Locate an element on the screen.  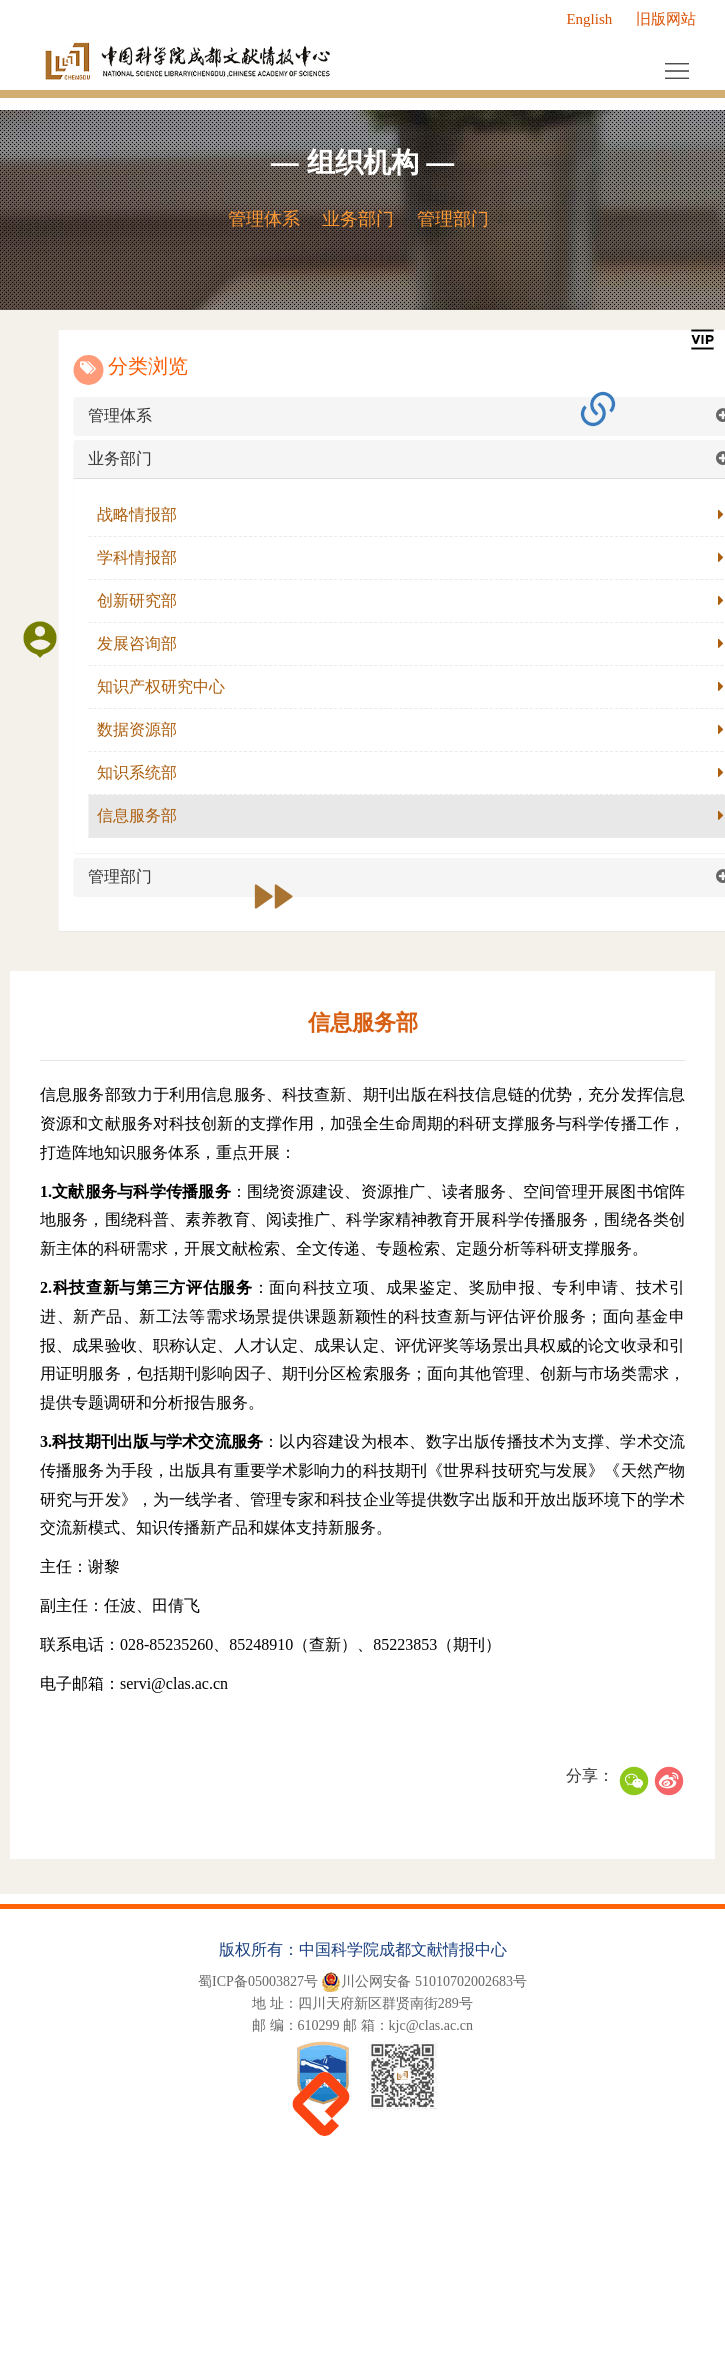
fast forward media playback is located at coordinates (272, 896).